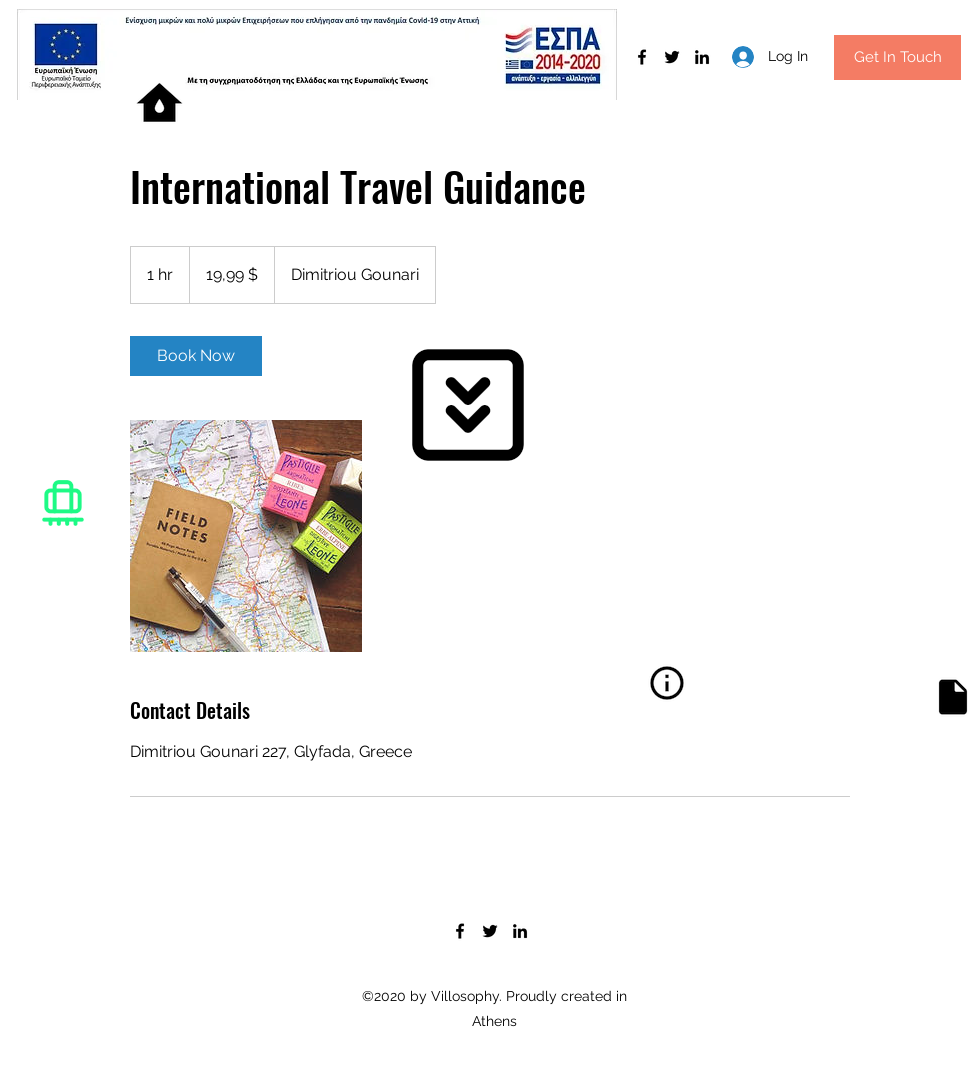 This screenshot has width=980, height=1066. I want to click on view more information or details, so click(667, 683).